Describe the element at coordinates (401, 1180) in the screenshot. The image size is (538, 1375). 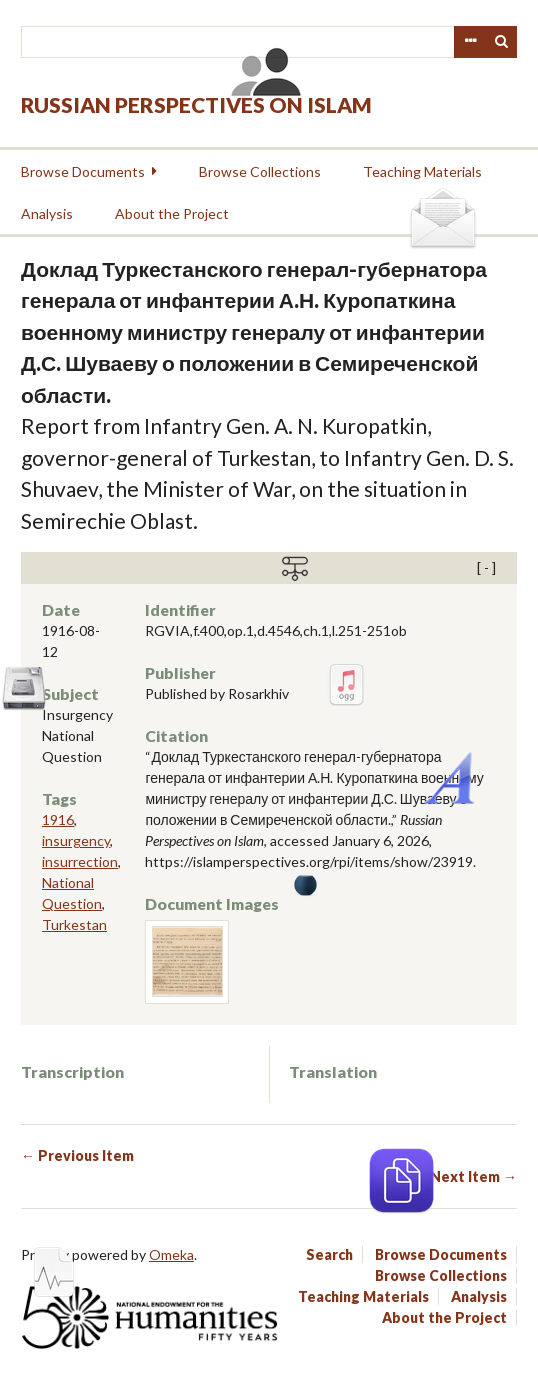
I see `duplicate or copy a document` at that location.